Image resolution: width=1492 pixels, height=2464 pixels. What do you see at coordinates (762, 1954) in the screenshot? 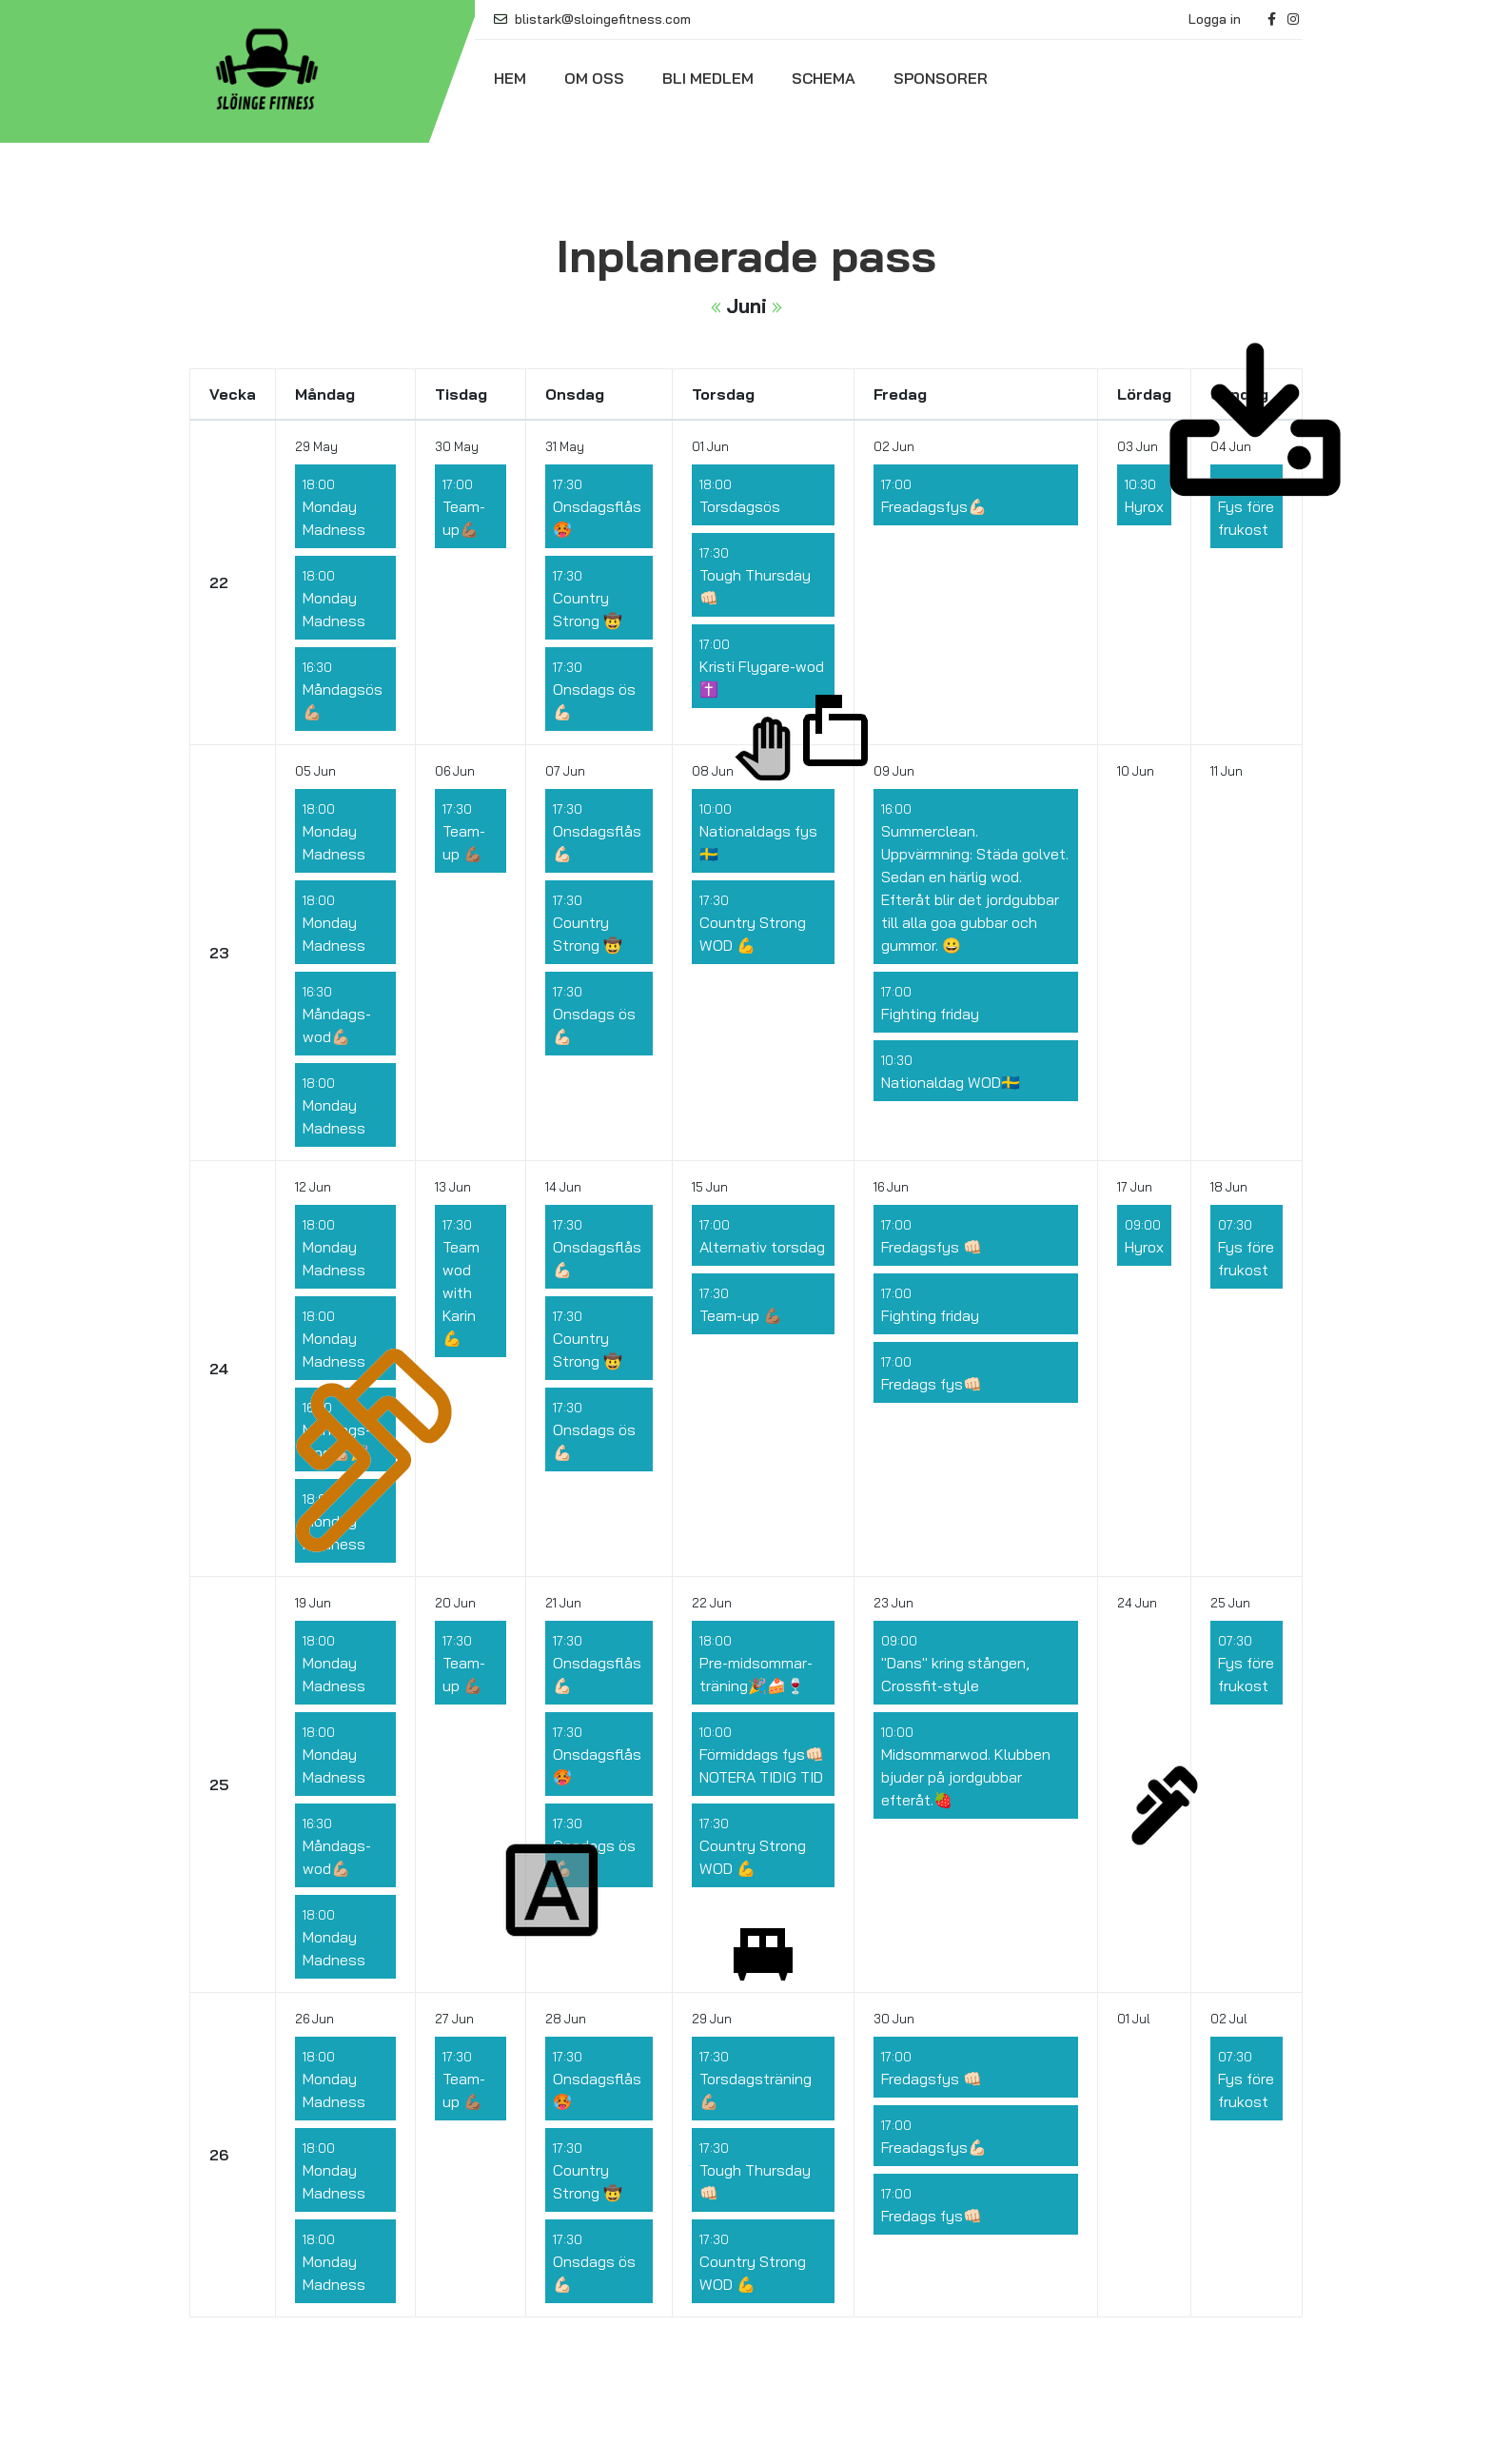
I see `select single bed accommodation` at bounding box center [762, 1954].